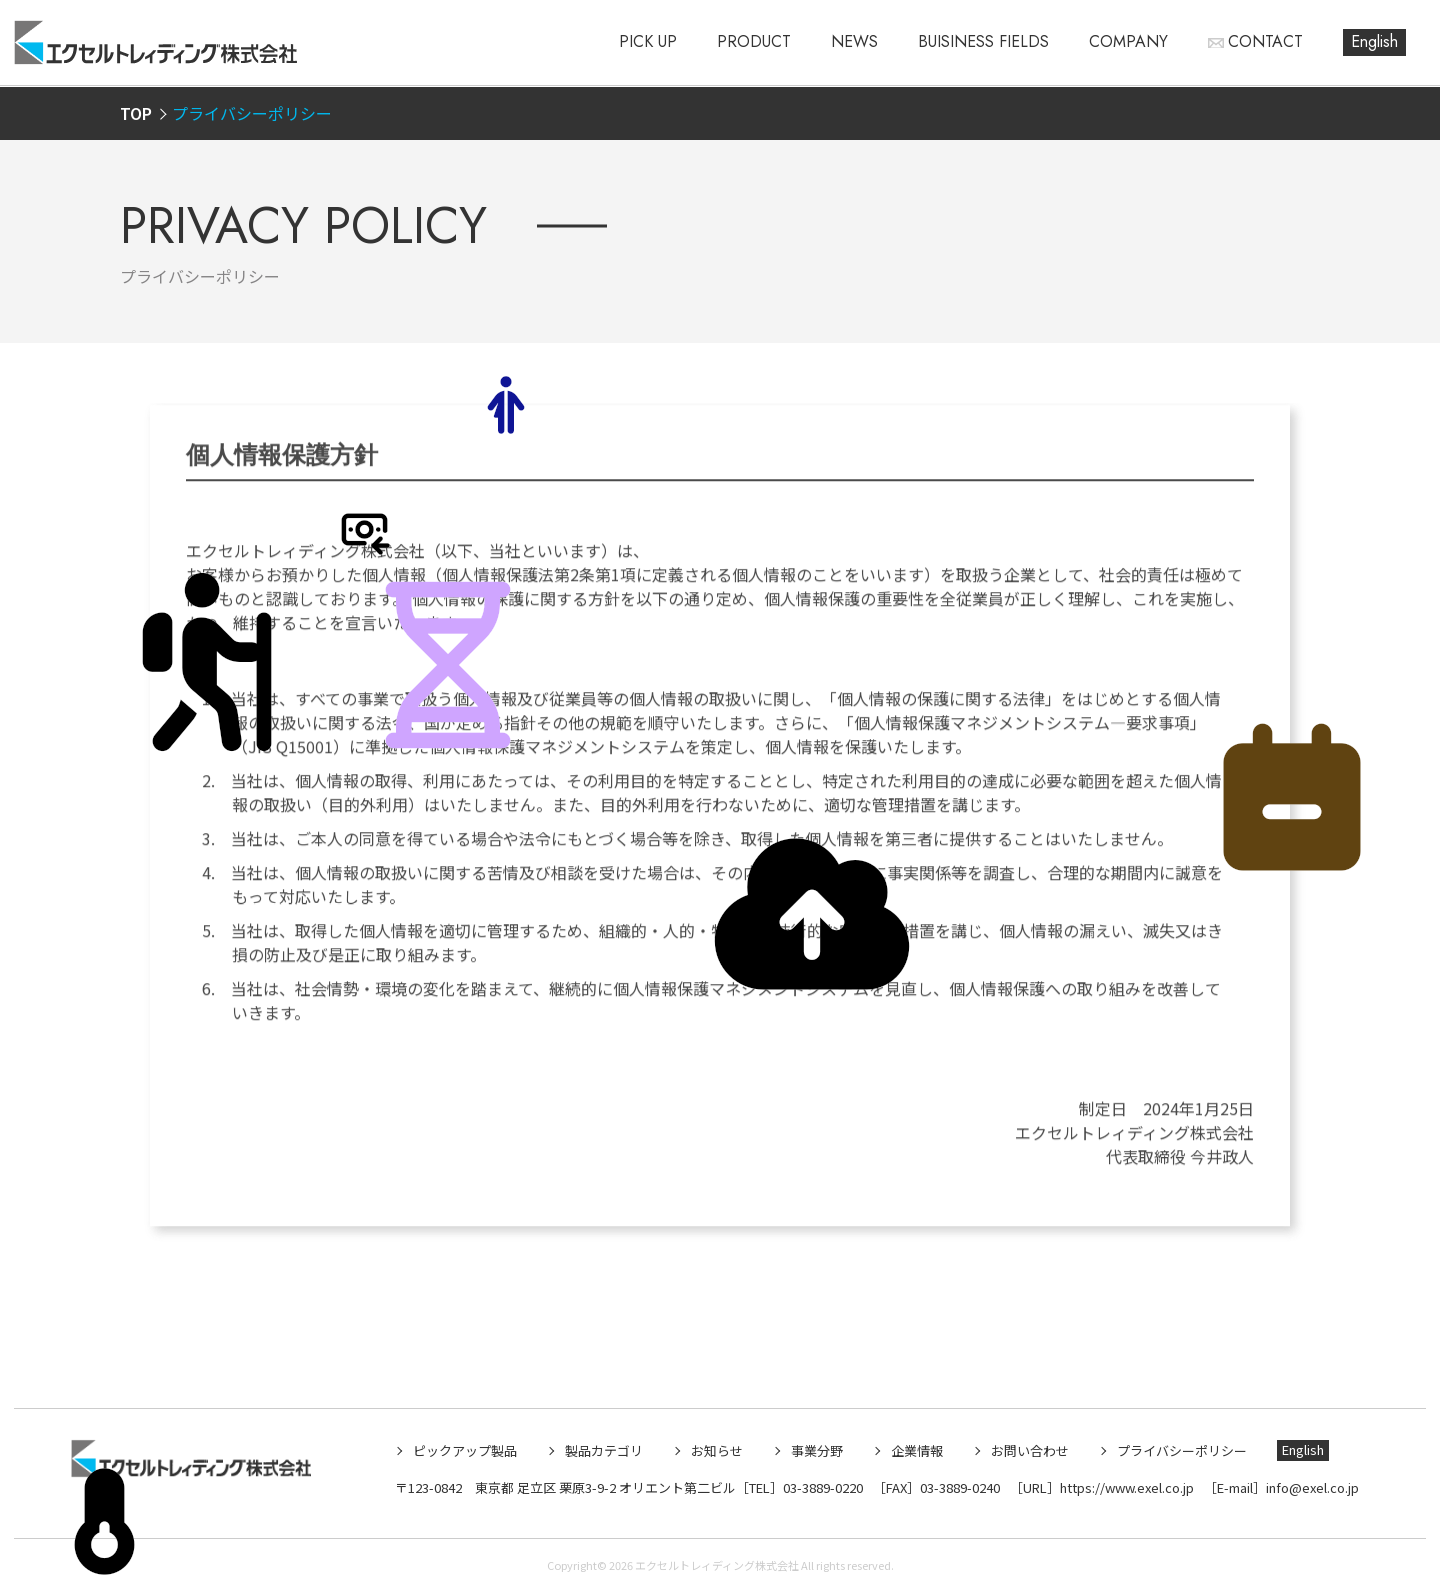 This screenshot has height=1591, width=1440. I want to click on indicates a process is in progress, so click(448, 665).